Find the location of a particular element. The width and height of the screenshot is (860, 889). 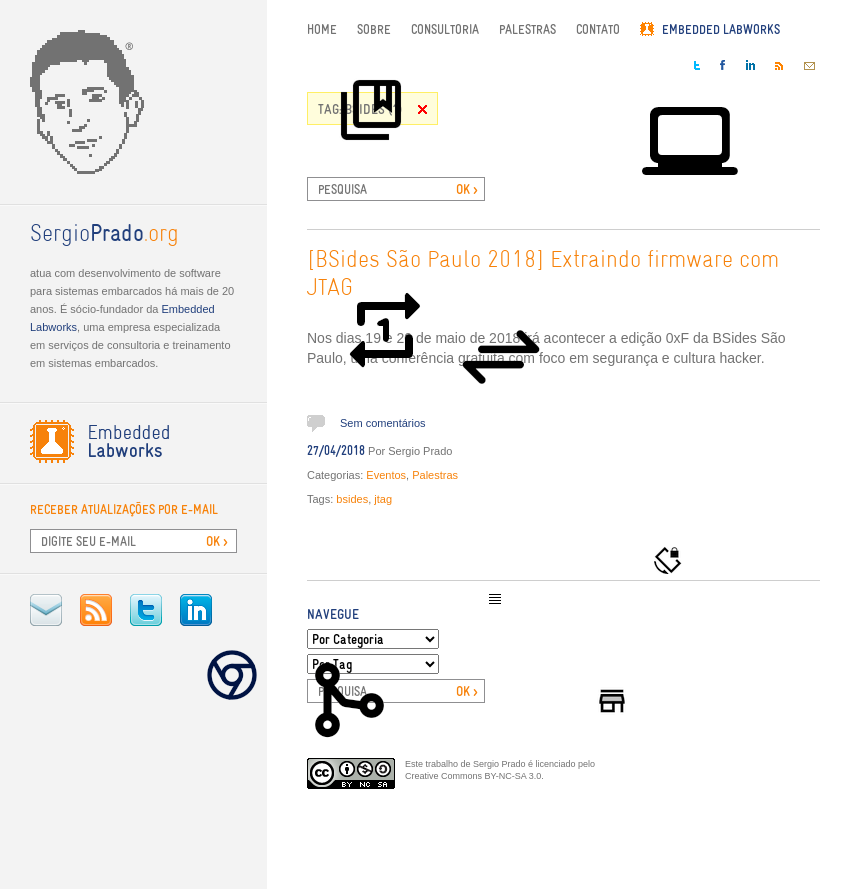

view content in headline or list format is located at coordinates (495, 599).